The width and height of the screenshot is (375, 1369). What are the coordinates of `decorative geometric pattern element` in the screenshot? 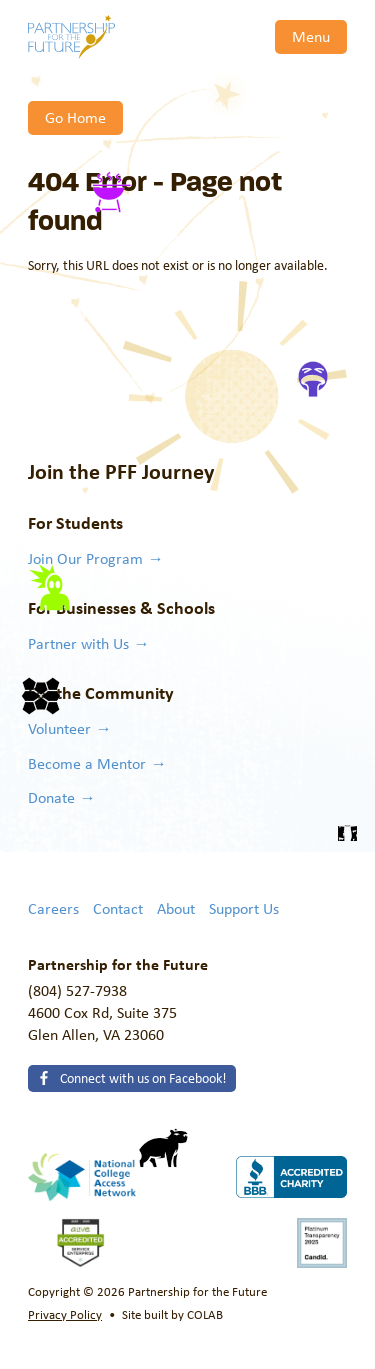 It's located at (41, 696).